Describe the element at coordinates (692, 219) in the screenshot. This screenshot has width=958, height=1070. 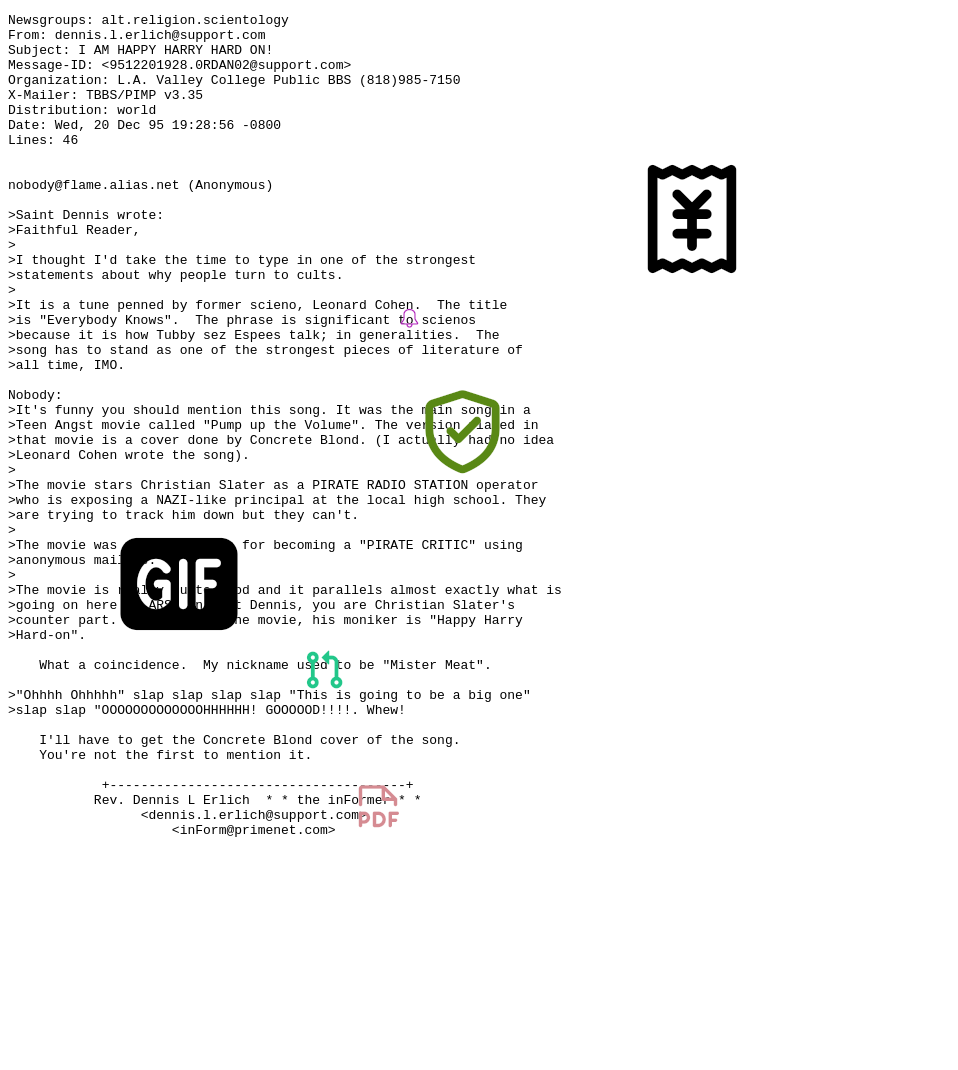
I see `view receipt or transaction in Japanese yen` at that location.